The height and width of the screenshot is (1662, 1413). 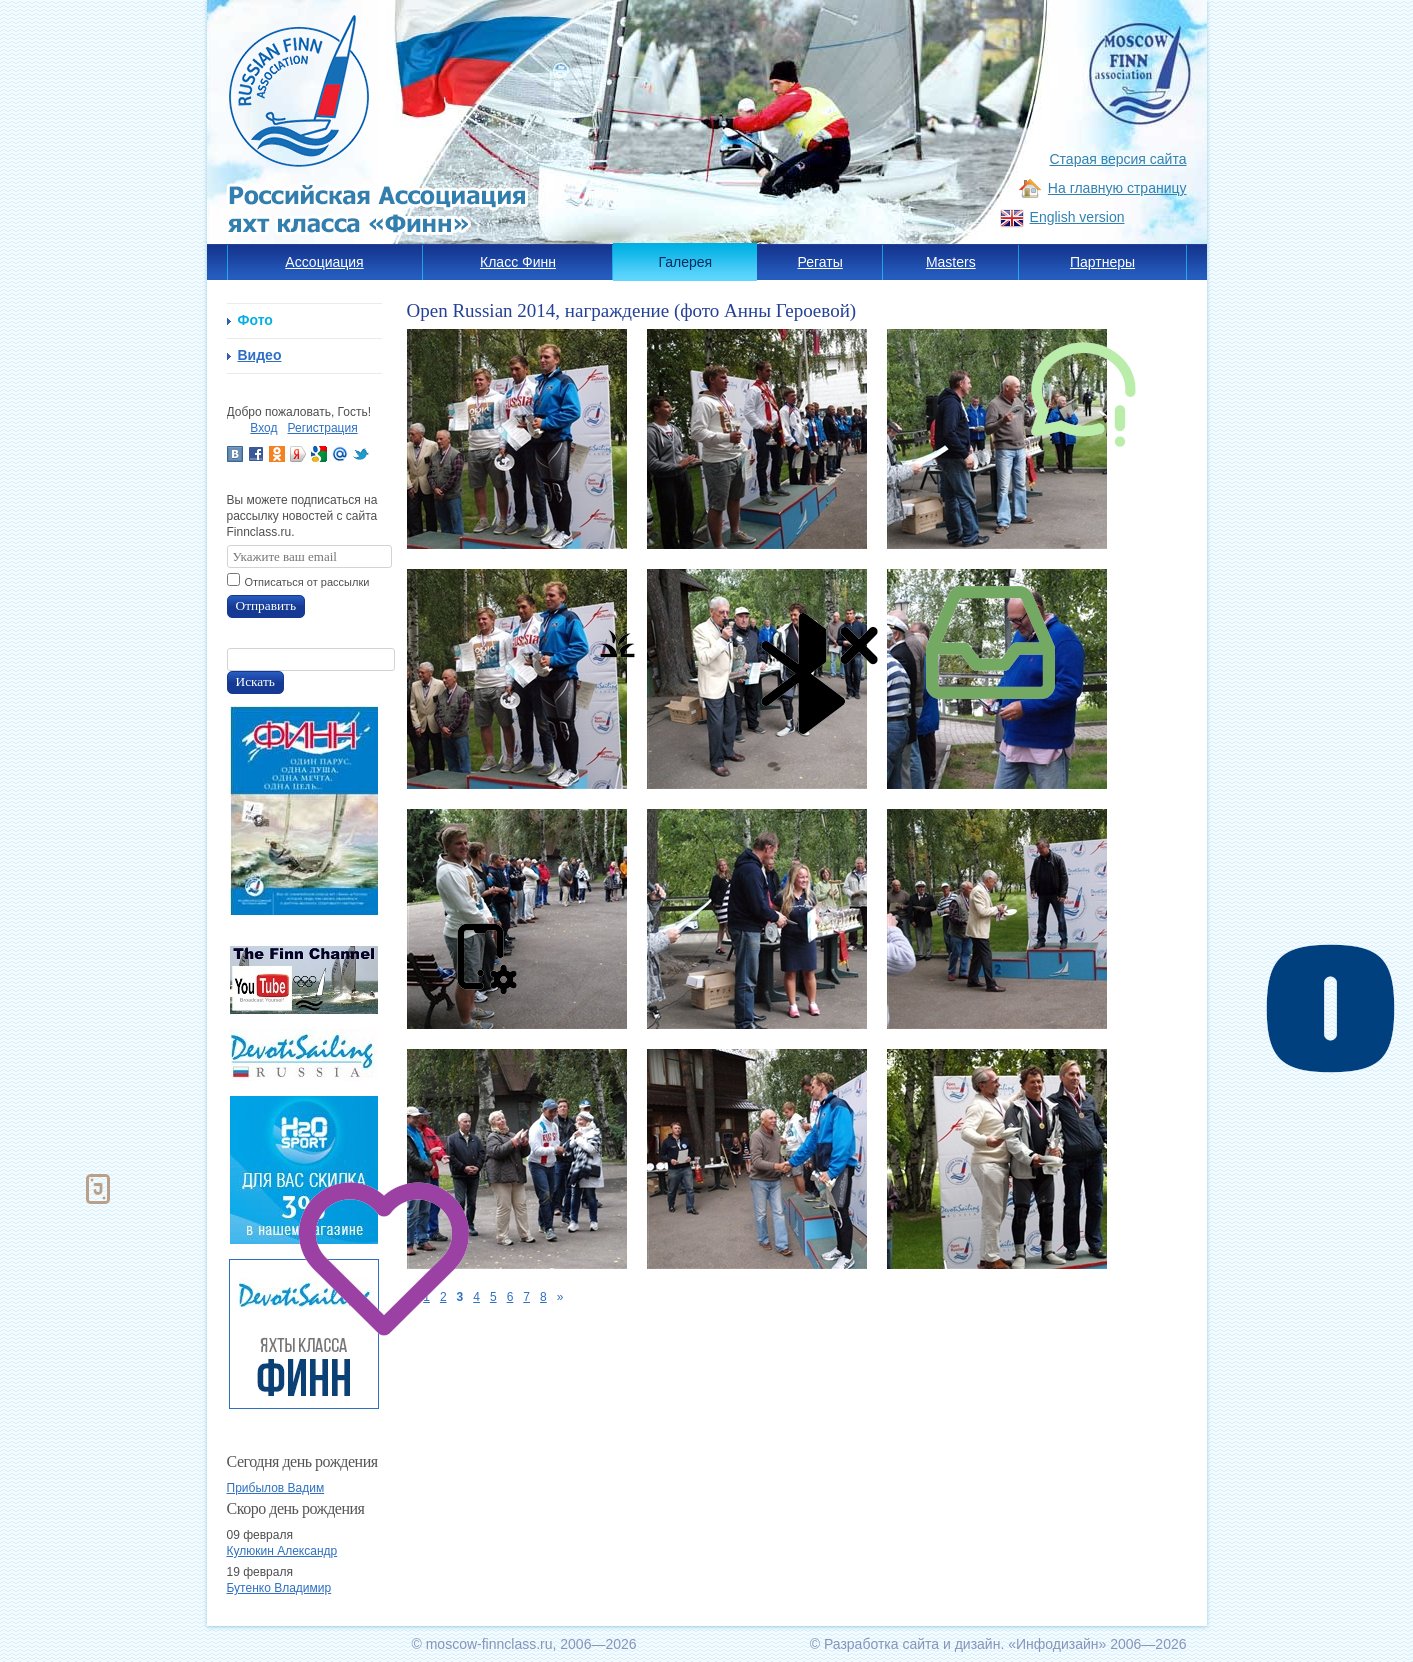 I want to click on jack playing card in a card game app, so click(x=98, y=1189).